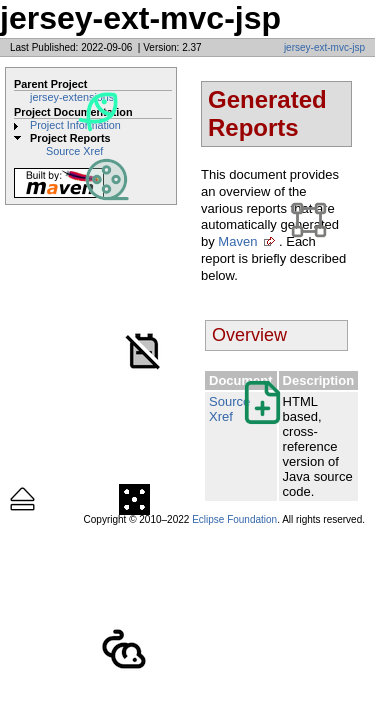 This screenshot has width=375, height=720. Describe the element at coordinates (309, 220) in the screenshot. I see `select or resize an object's boundaries` at that location.